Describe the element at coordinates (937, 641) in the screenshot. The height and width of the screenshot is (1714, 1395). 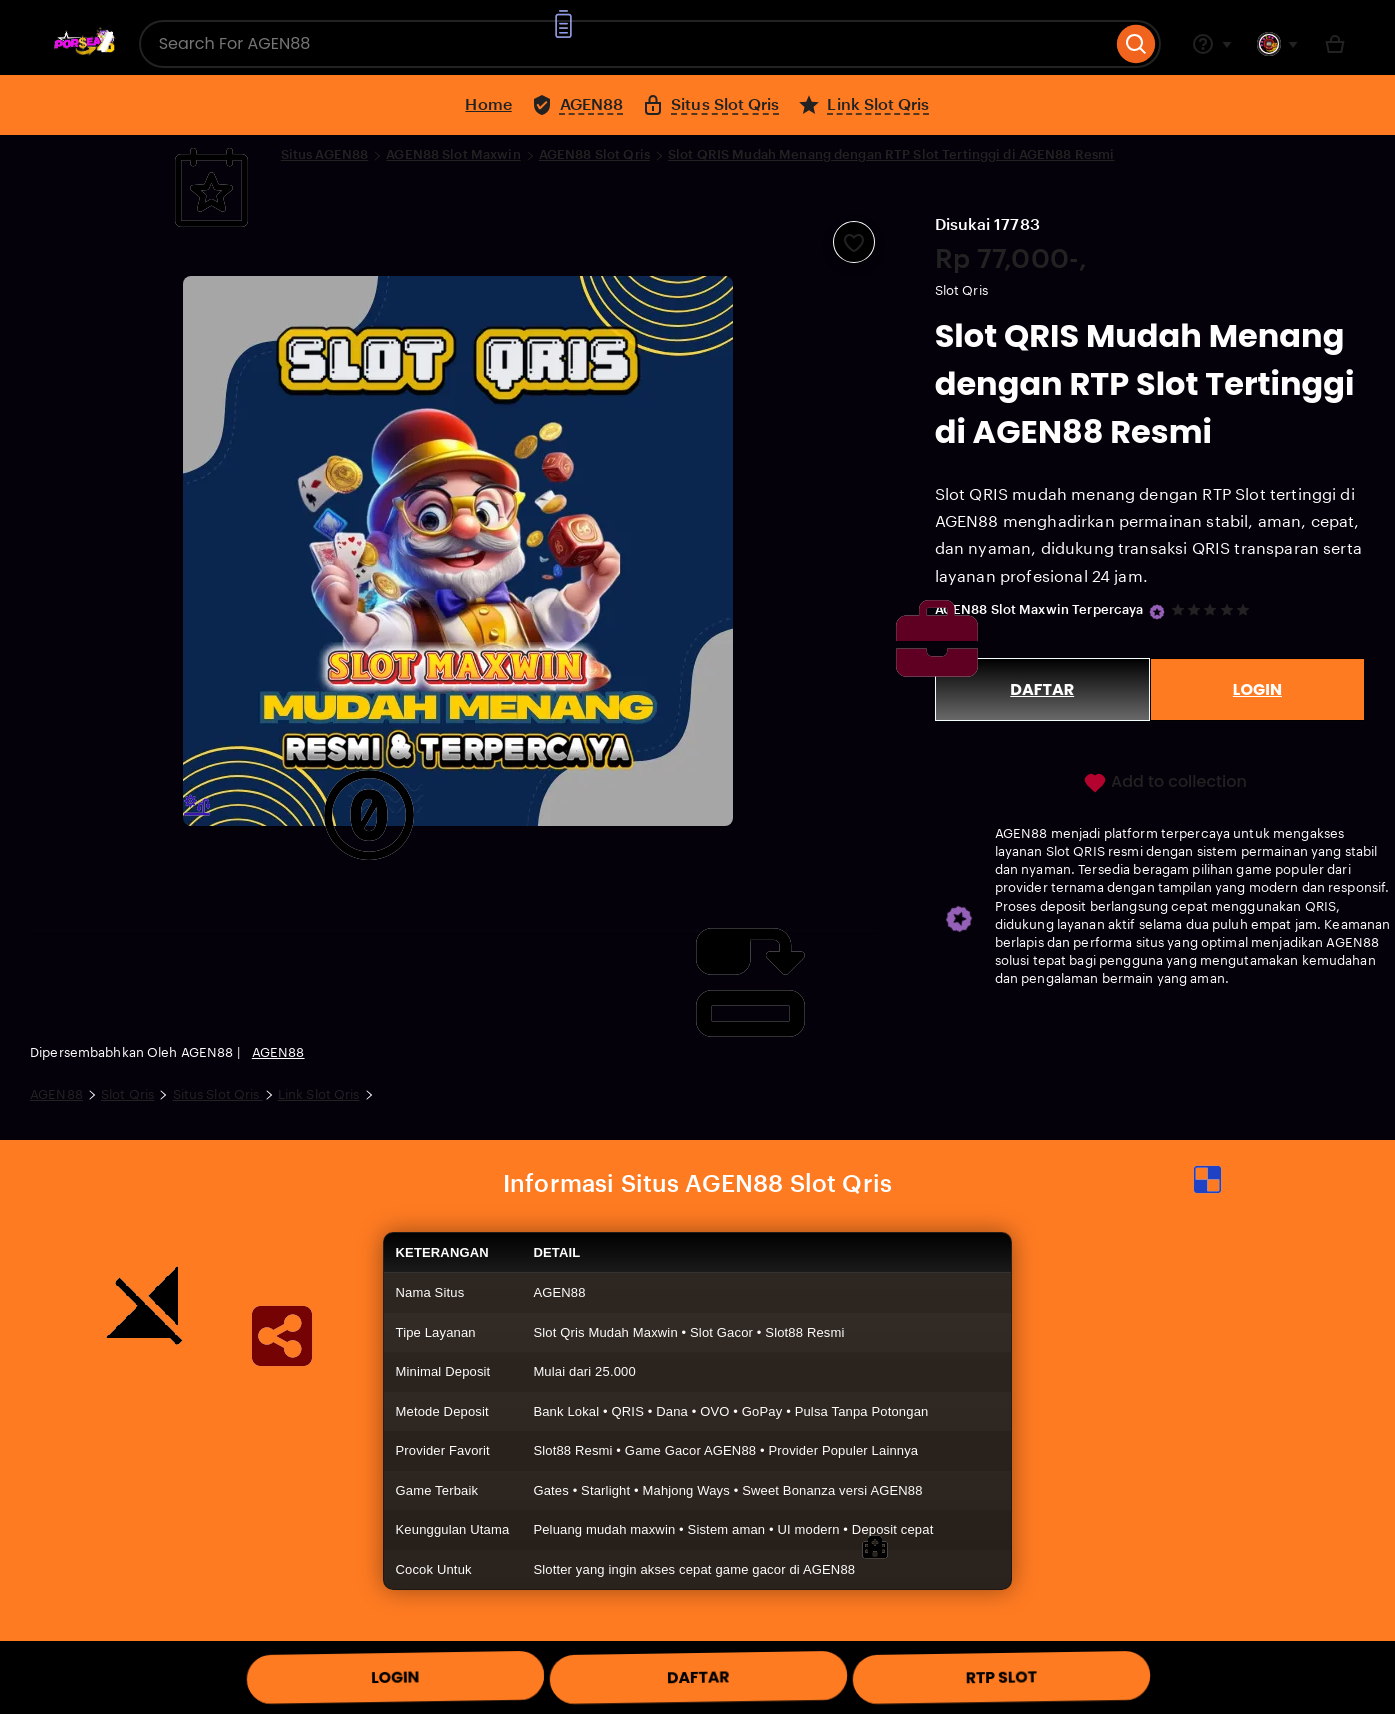
I see `access work or business-related content` at that location.